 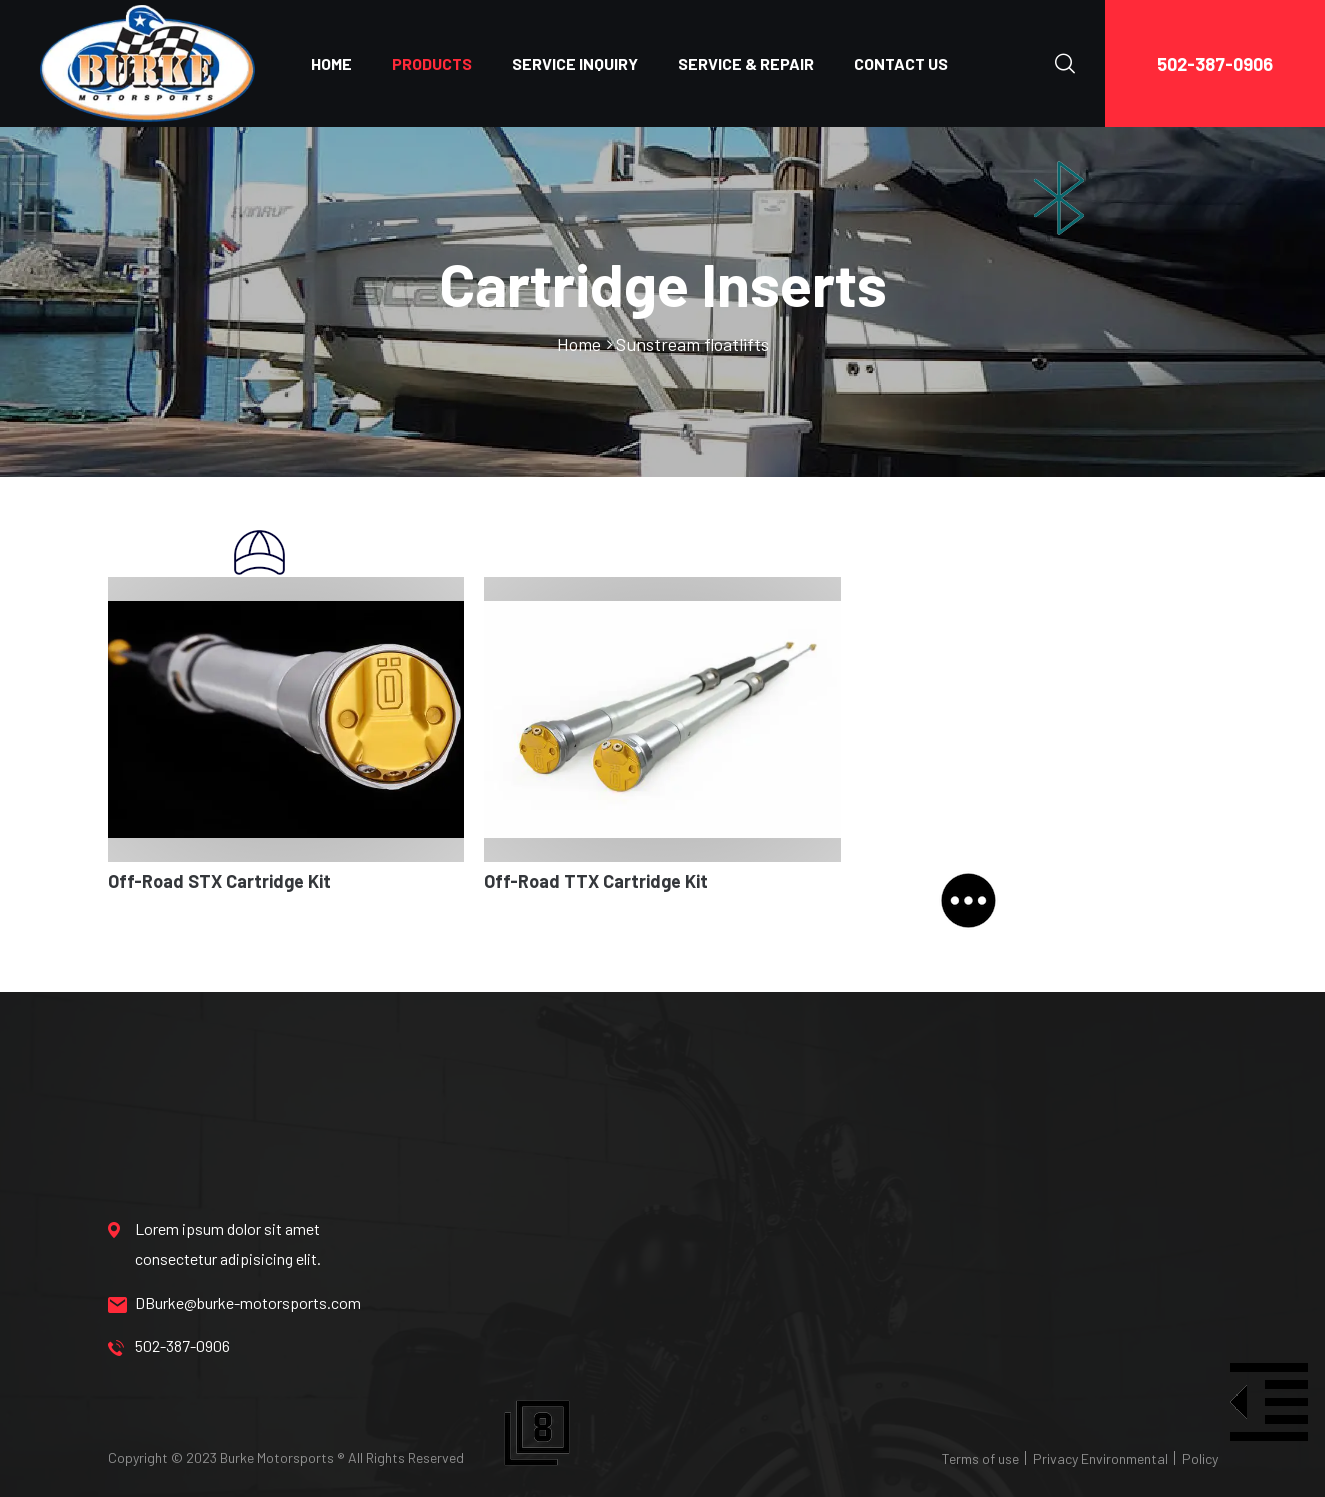 I want to click on select headwear or cap accessory, so click(x=259, y=555).